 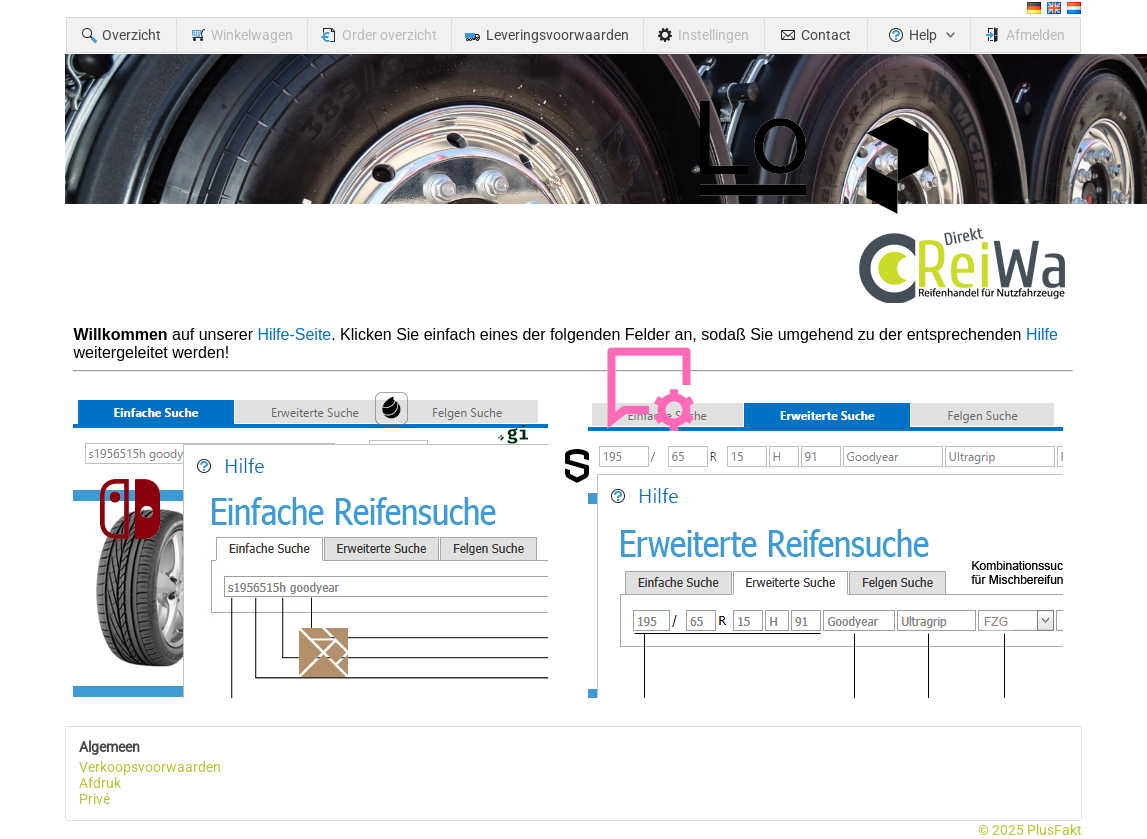 I want to click on visit gitignore.io website, so click(x=513, y=434).